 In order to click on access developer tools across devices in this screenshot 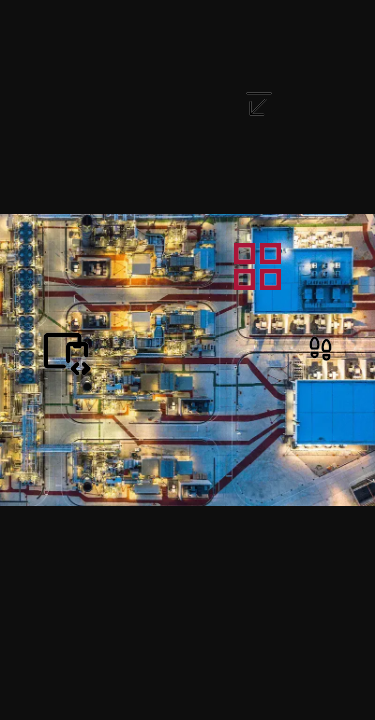, I will do `click(66, 353)`.